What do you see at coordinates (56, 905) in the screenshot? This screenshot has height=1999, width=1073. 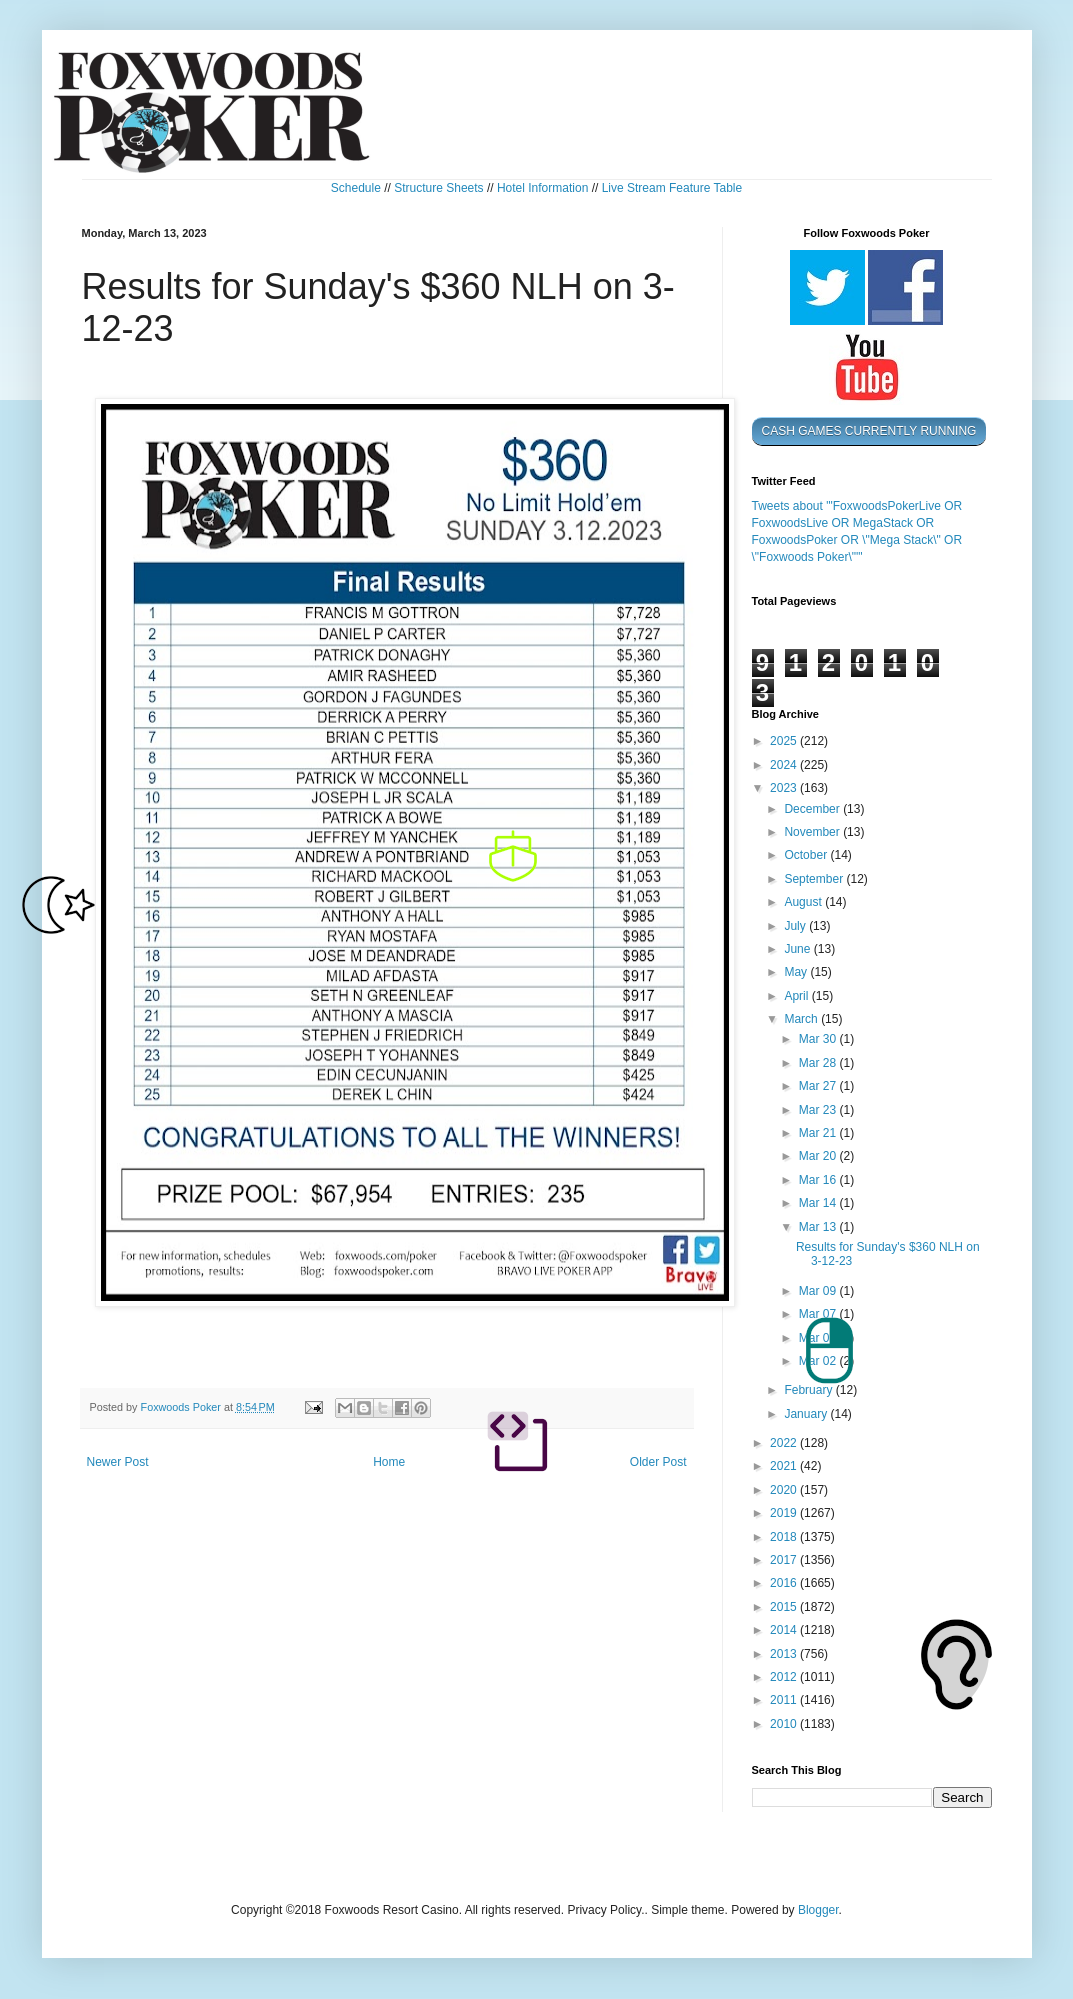 I see `indicates islamic religious content or settings` at bounding box center [56, 905].